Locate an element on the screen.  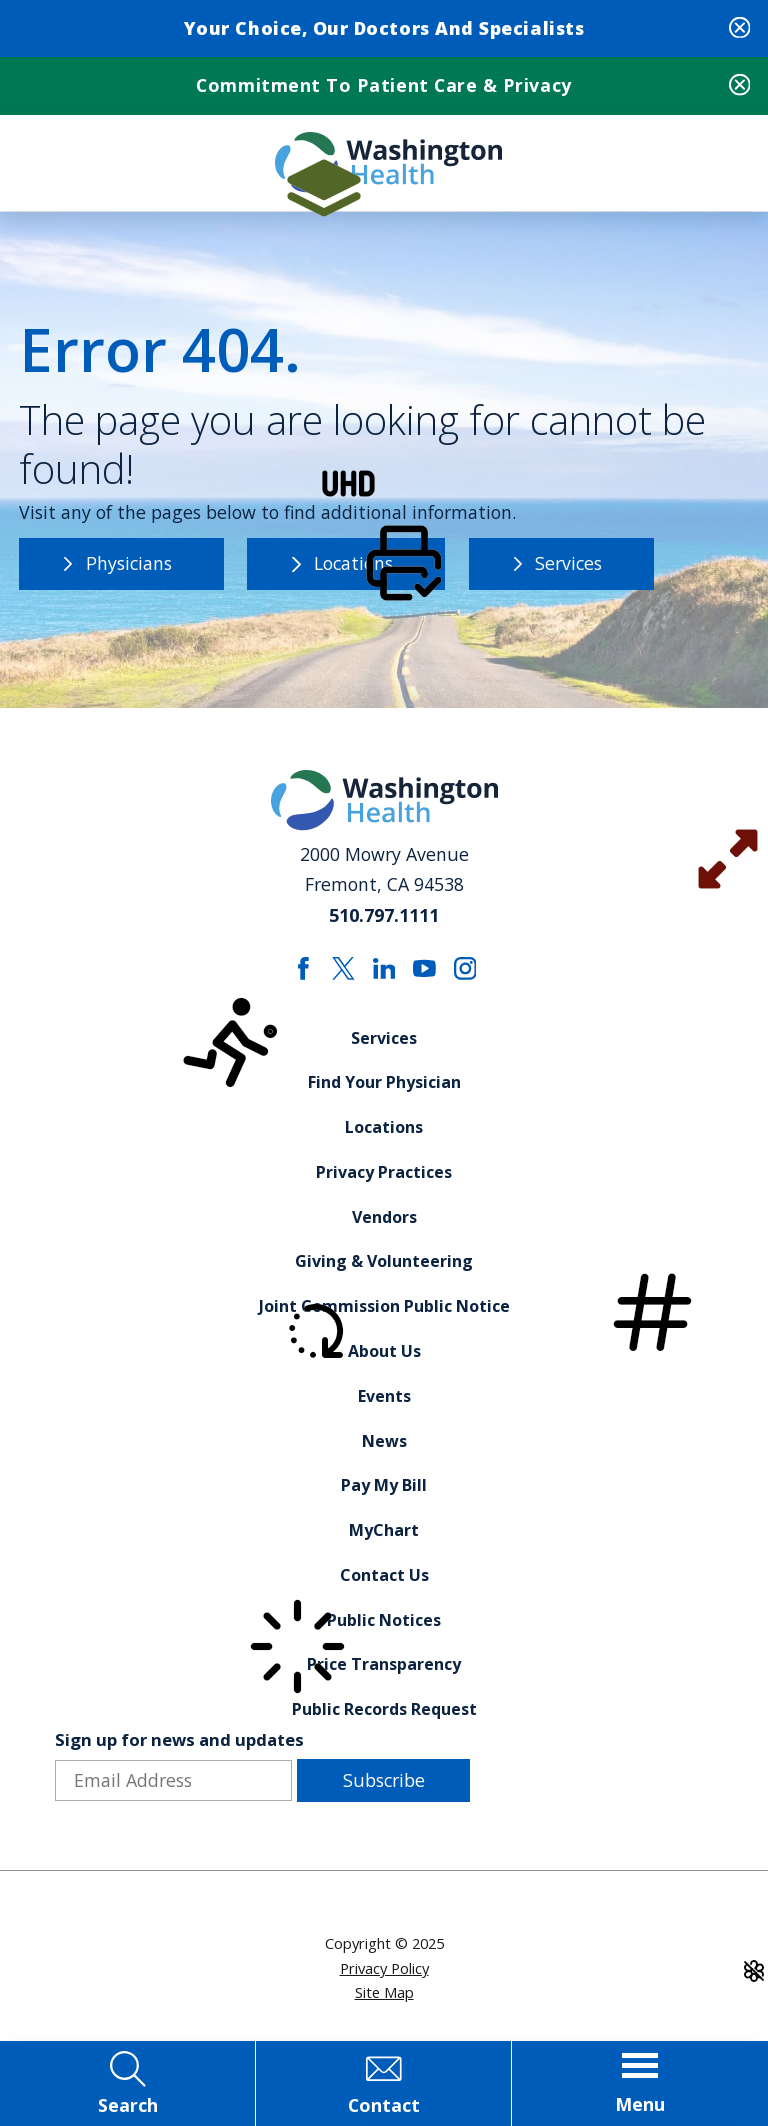
indicates ultra high definition video quality is located at coordinates (348, 483).